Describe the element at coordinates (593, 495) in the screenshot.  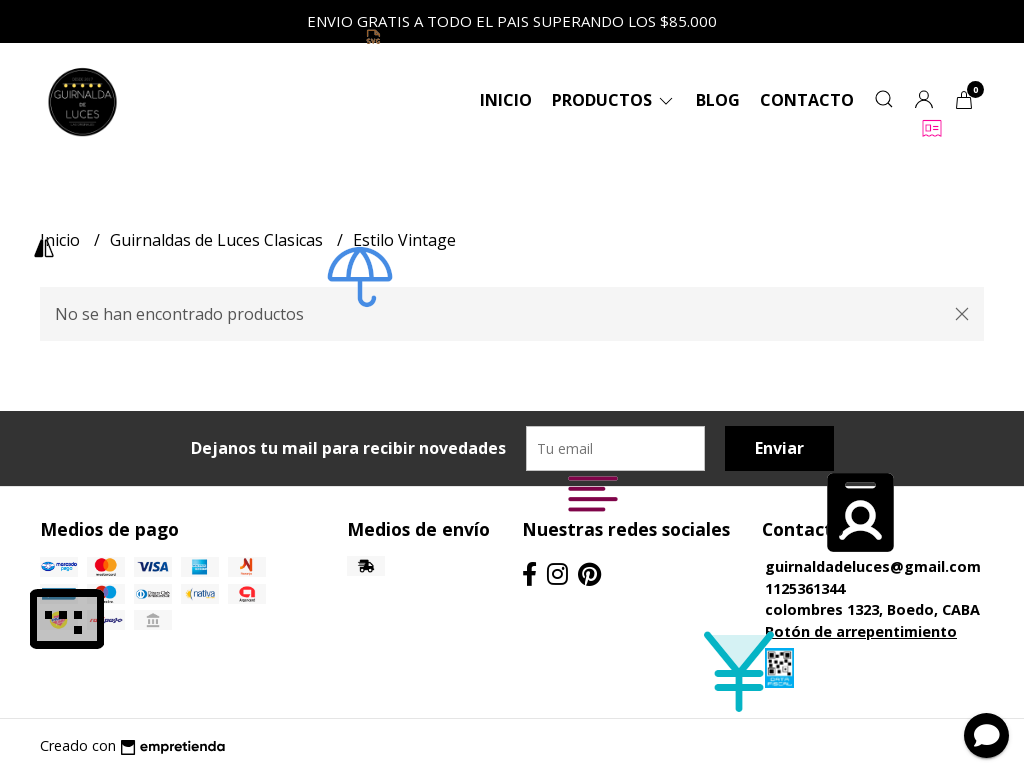
I see `align text to the left` at that location.